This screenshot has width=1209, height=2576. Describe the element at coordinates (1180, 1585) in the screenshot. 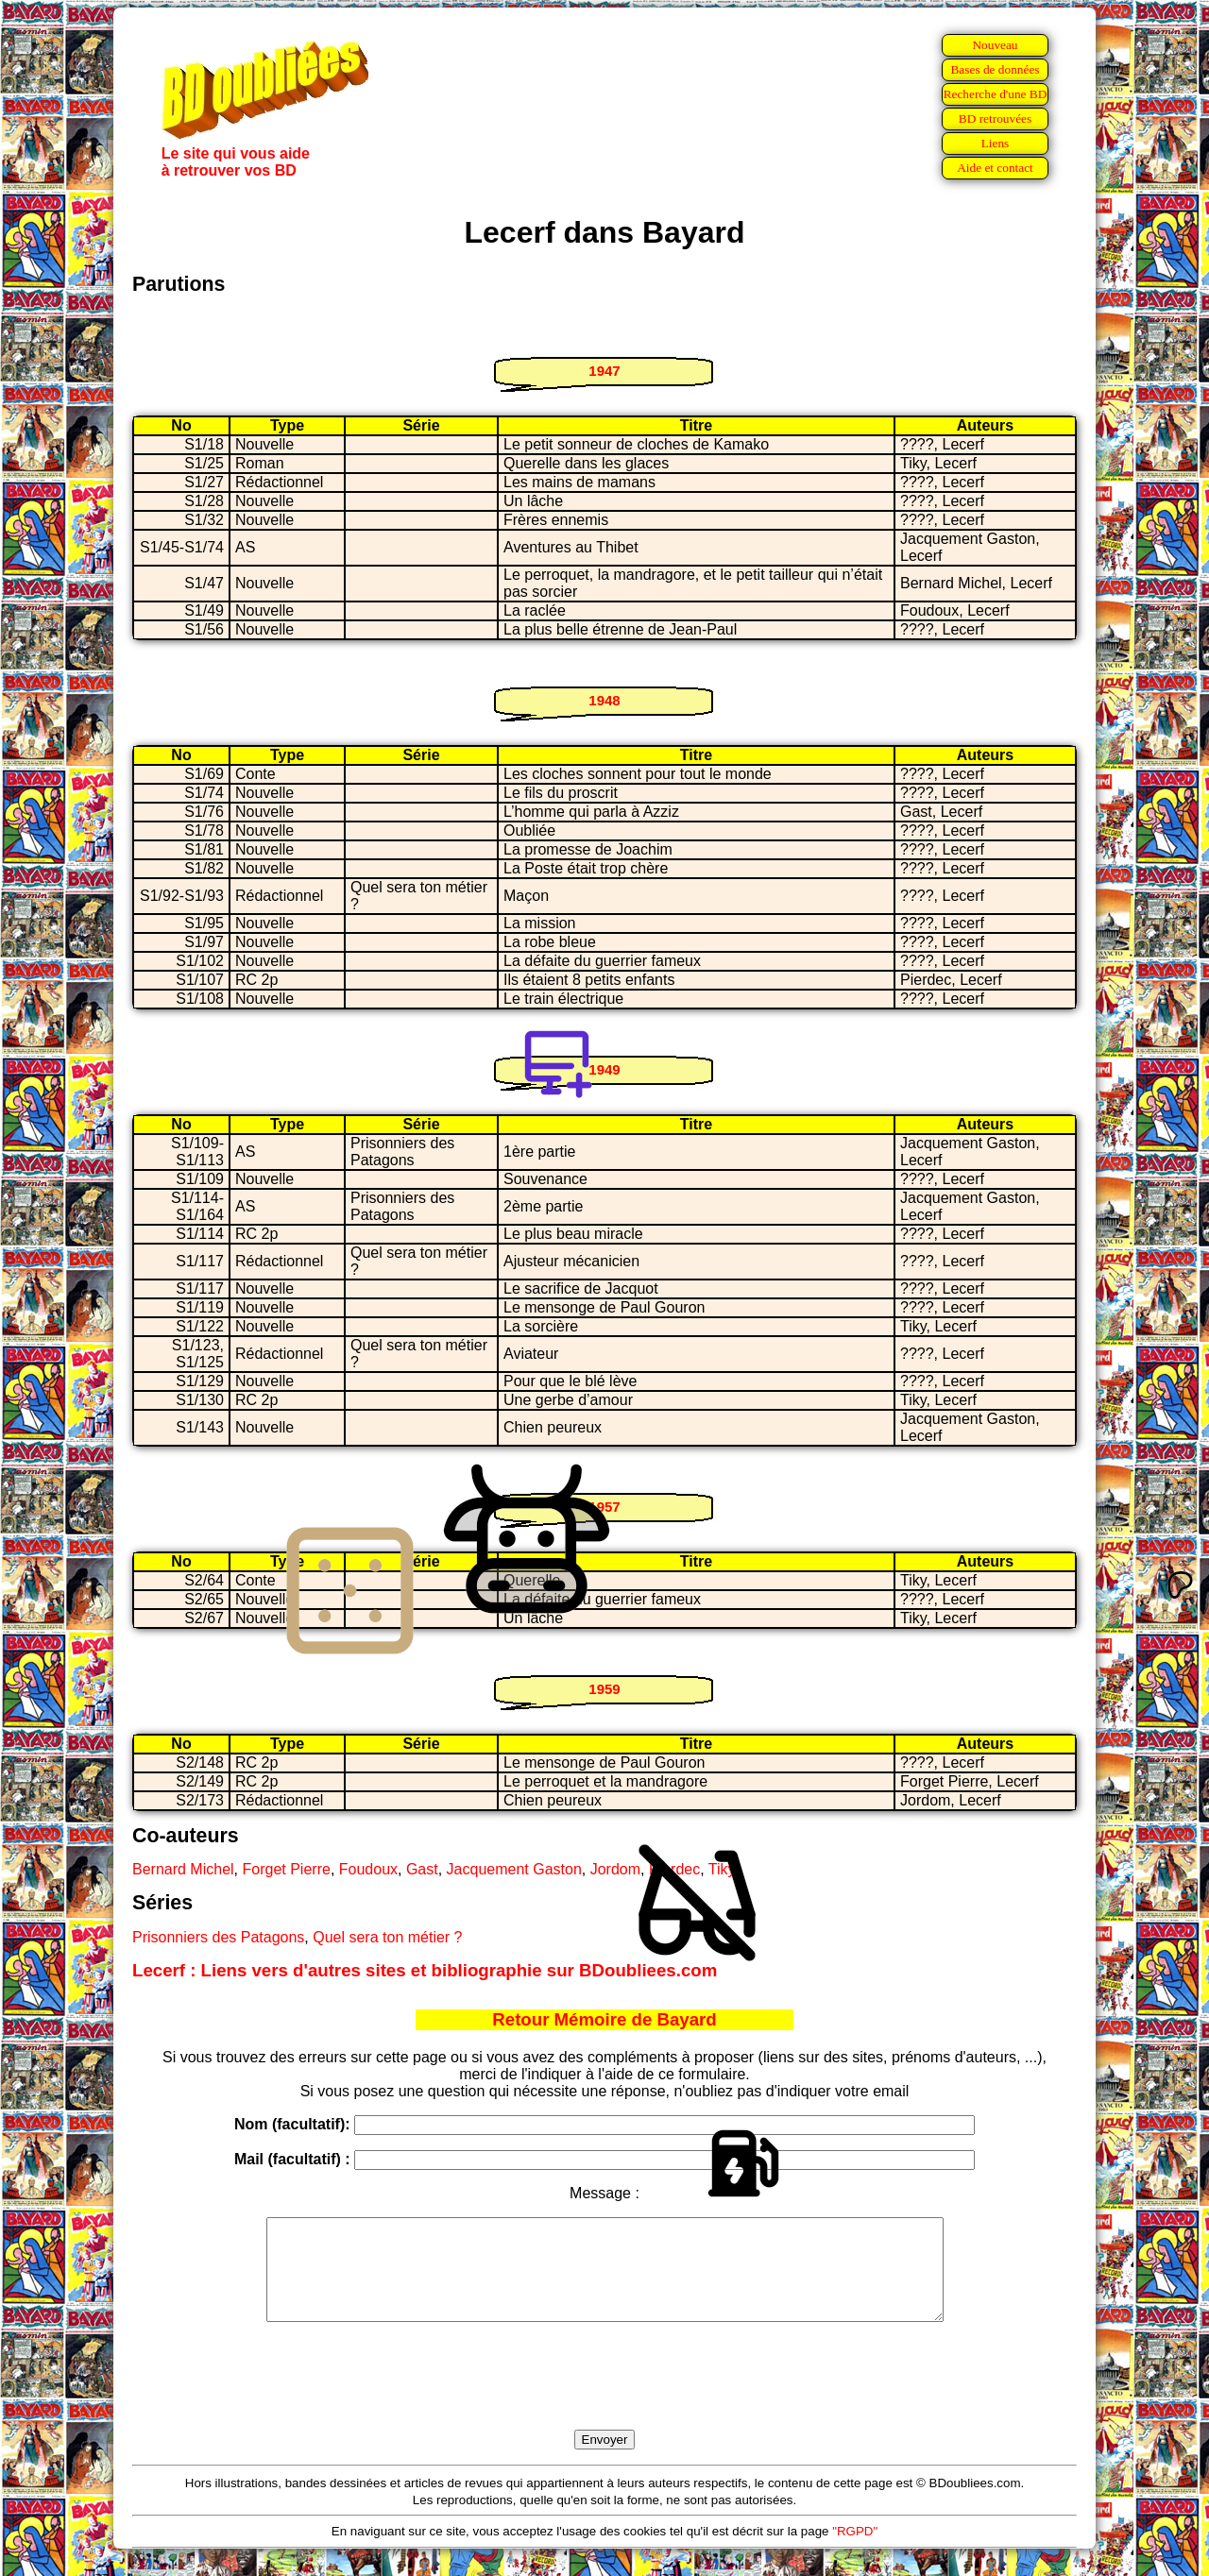

I see `visit patreon page` at that location.